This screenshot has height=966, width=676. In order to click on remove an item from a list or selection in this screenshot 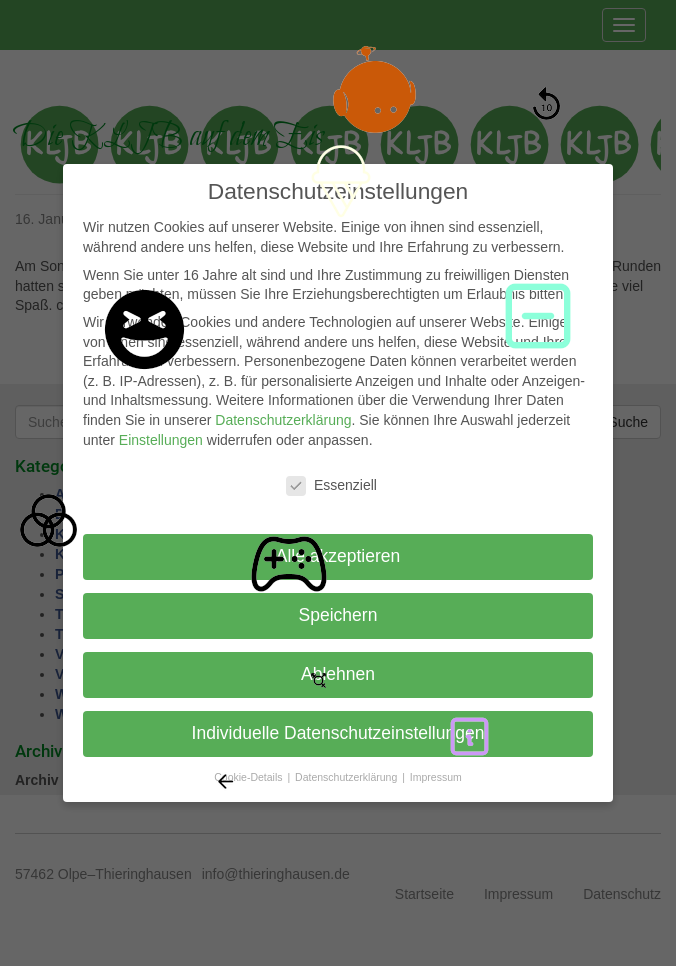, I will do `click(538, 316)`.